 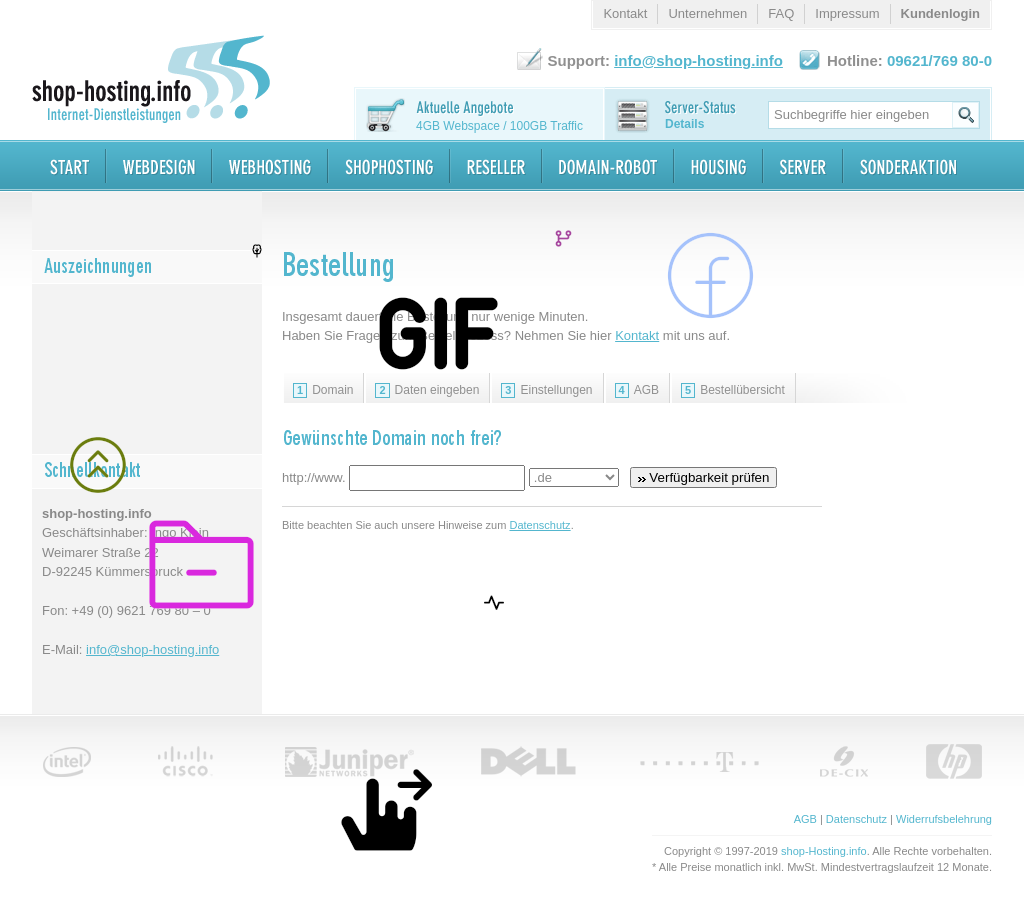 I want to click on open Facebook app, so click(x=710, y=275).